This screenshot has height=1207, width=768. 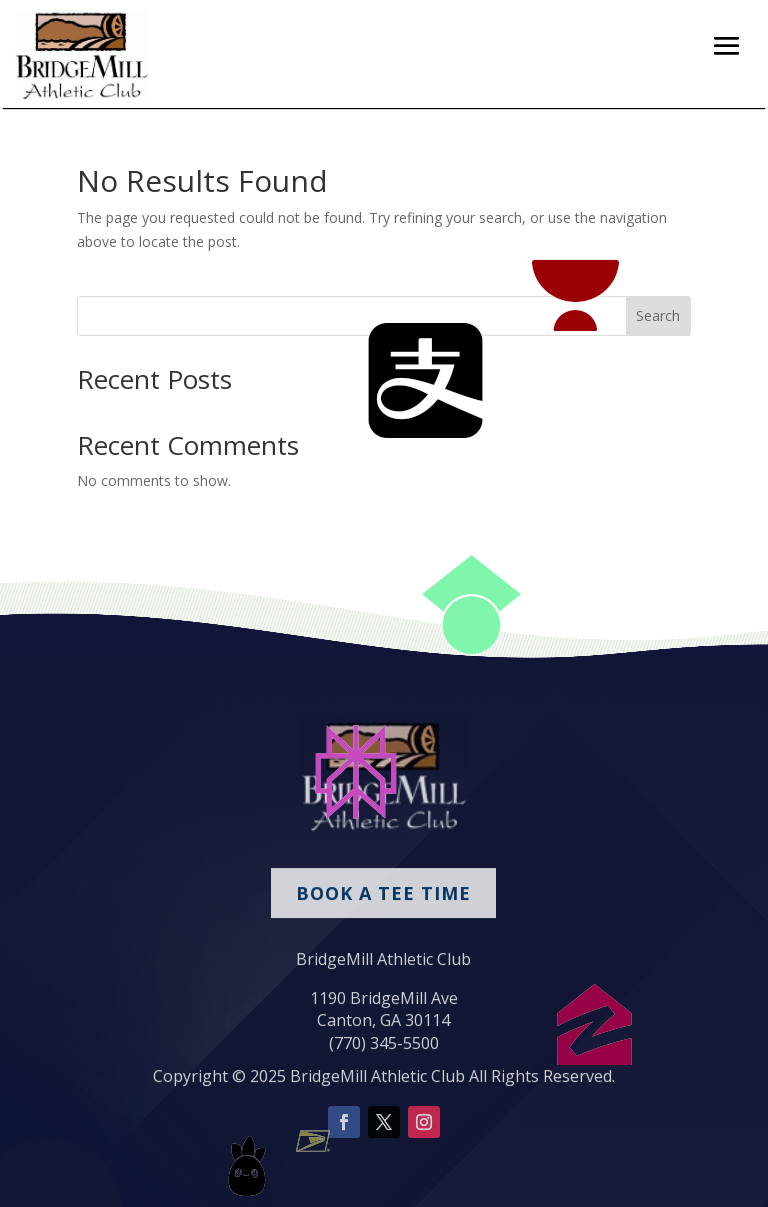 I want to click on pinia state management library logo, so click(x=247, y=1166).